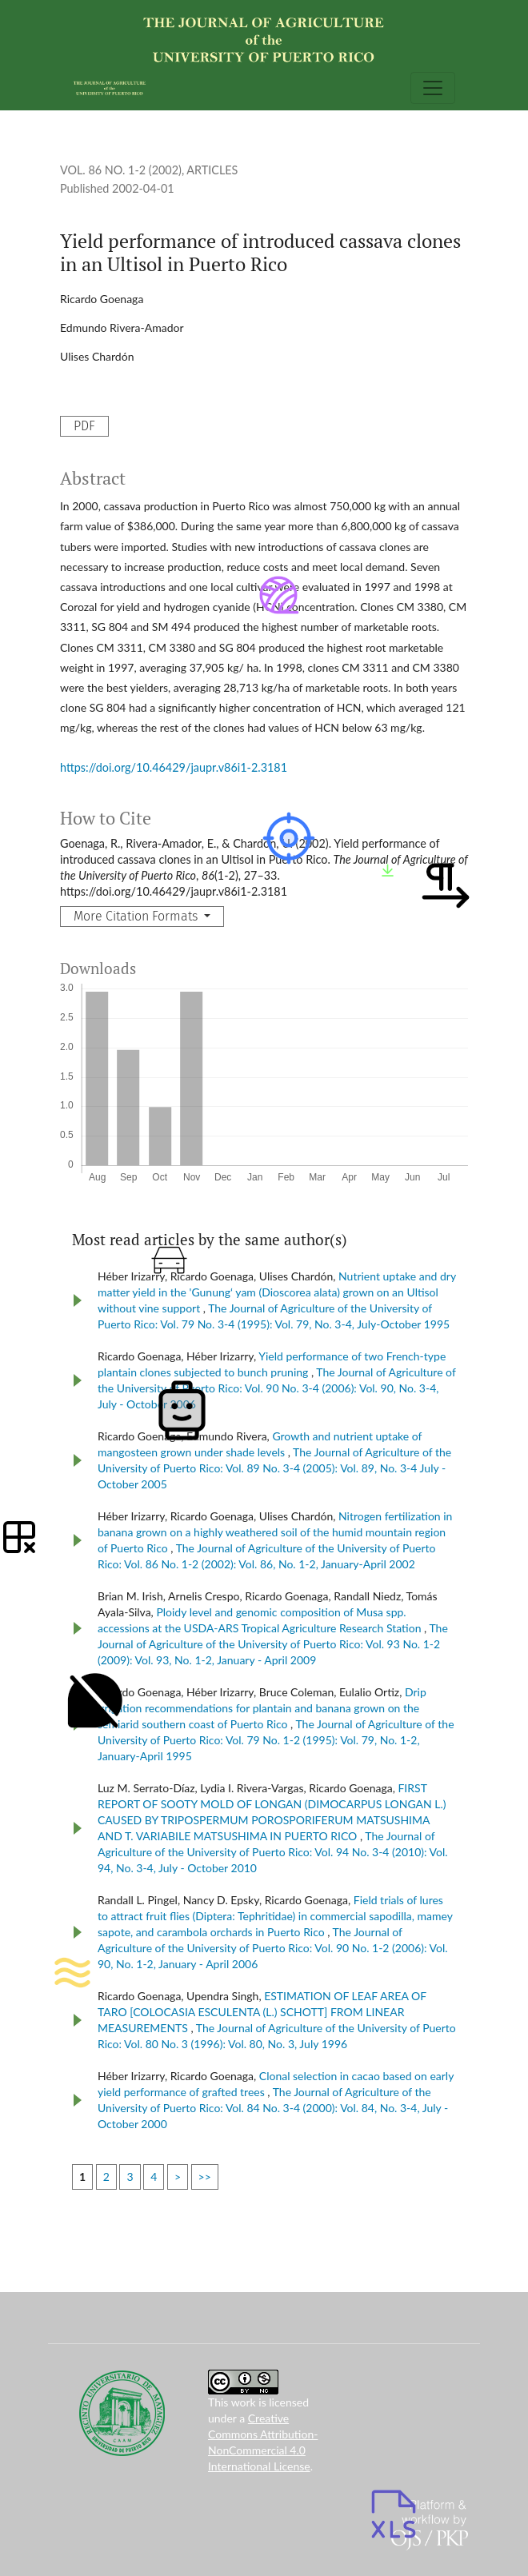  What do you see at coordinates (72, 1972) in the screenshot?
I see `indicates water or aquatic features` at bounding box center [72, 1972].